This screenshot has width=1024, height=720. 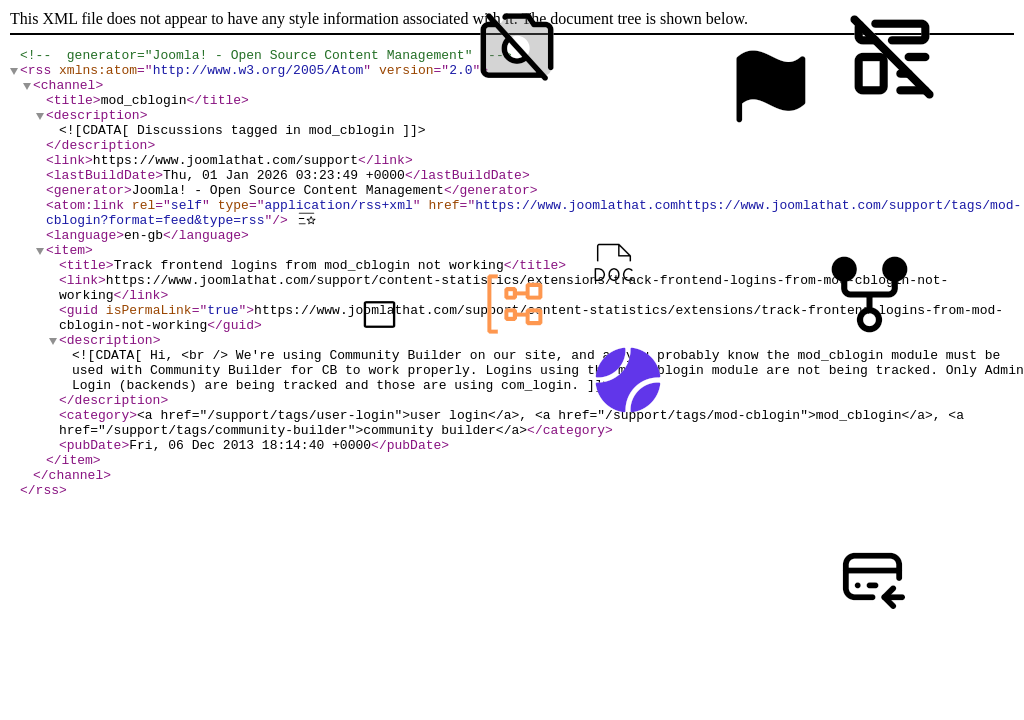 I want to click on disable template mode, so click(x=892, y=57).